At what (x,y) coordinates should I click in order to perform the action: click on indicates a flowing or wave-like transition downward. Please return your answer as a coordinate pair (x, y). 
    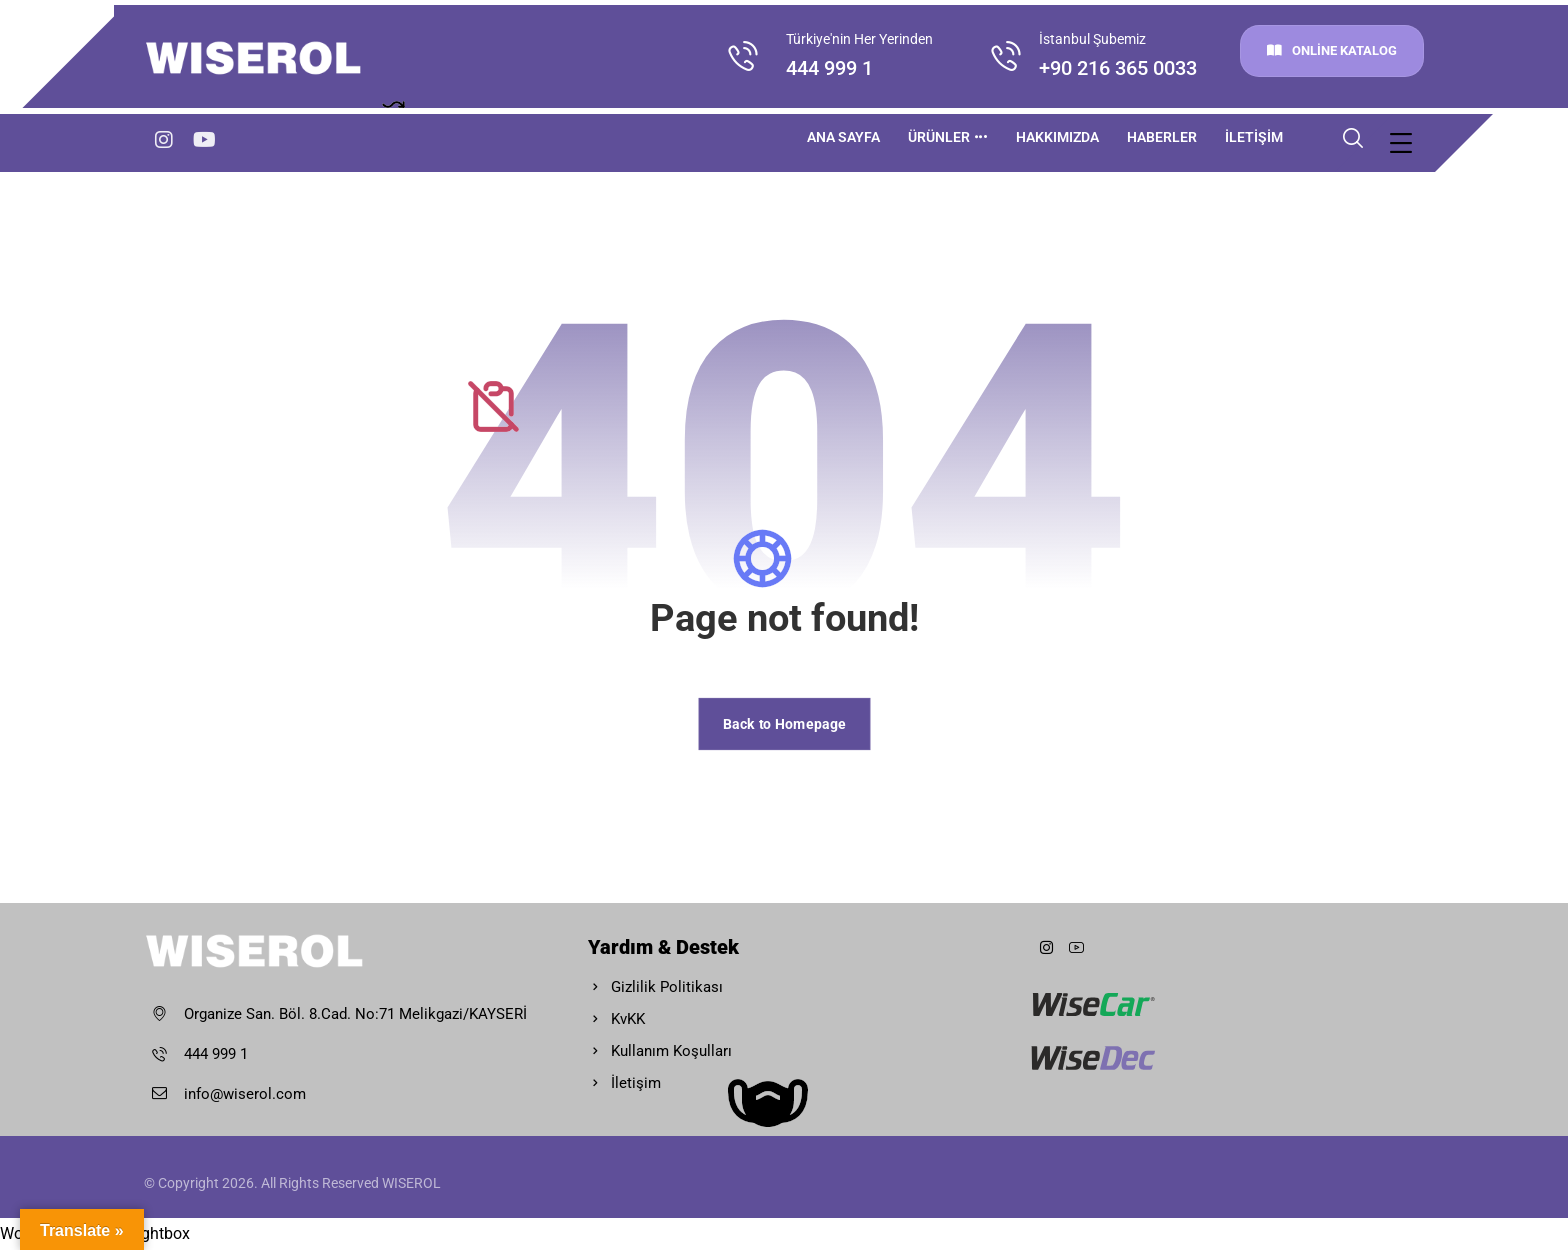
    Looking at the image, I should click on (393, 104).